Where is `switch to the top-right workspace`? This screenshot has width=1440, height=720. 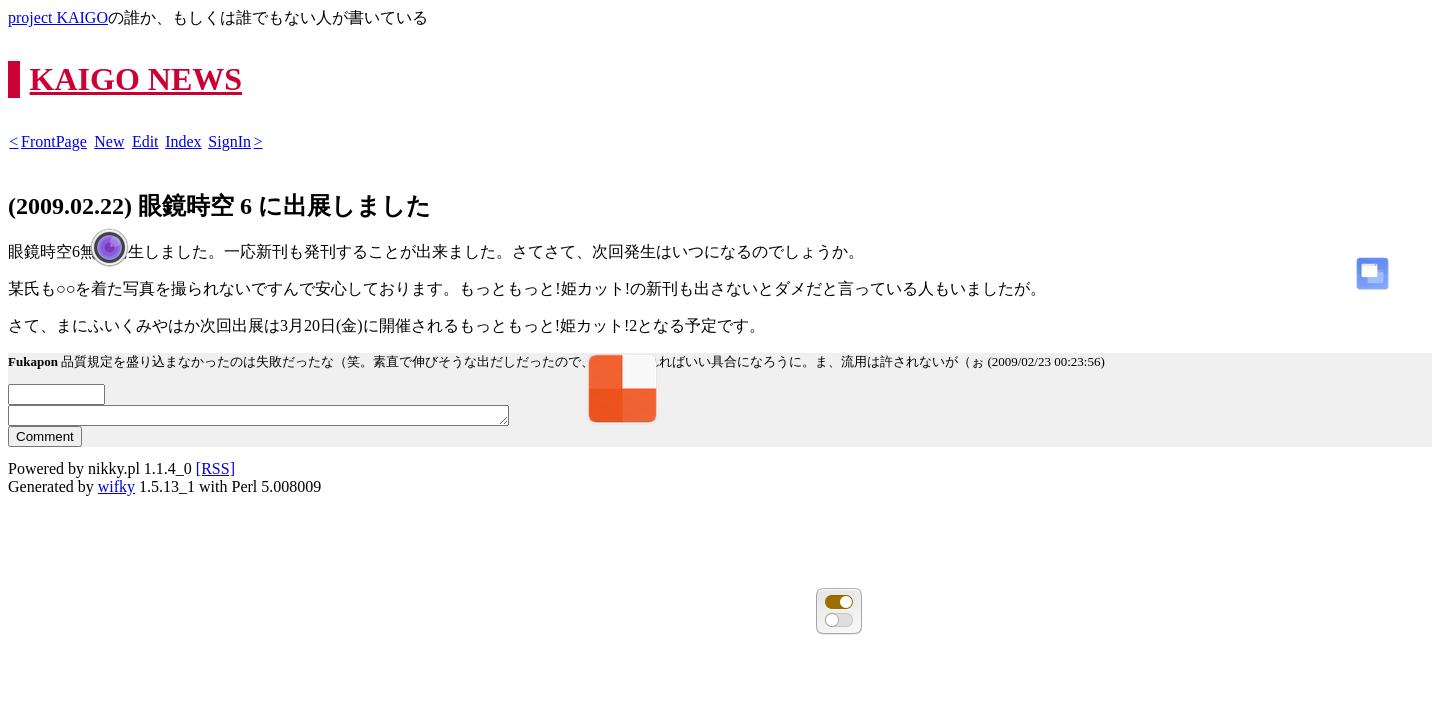 switch to the top-right workspace is located at coordinates (622, 388).